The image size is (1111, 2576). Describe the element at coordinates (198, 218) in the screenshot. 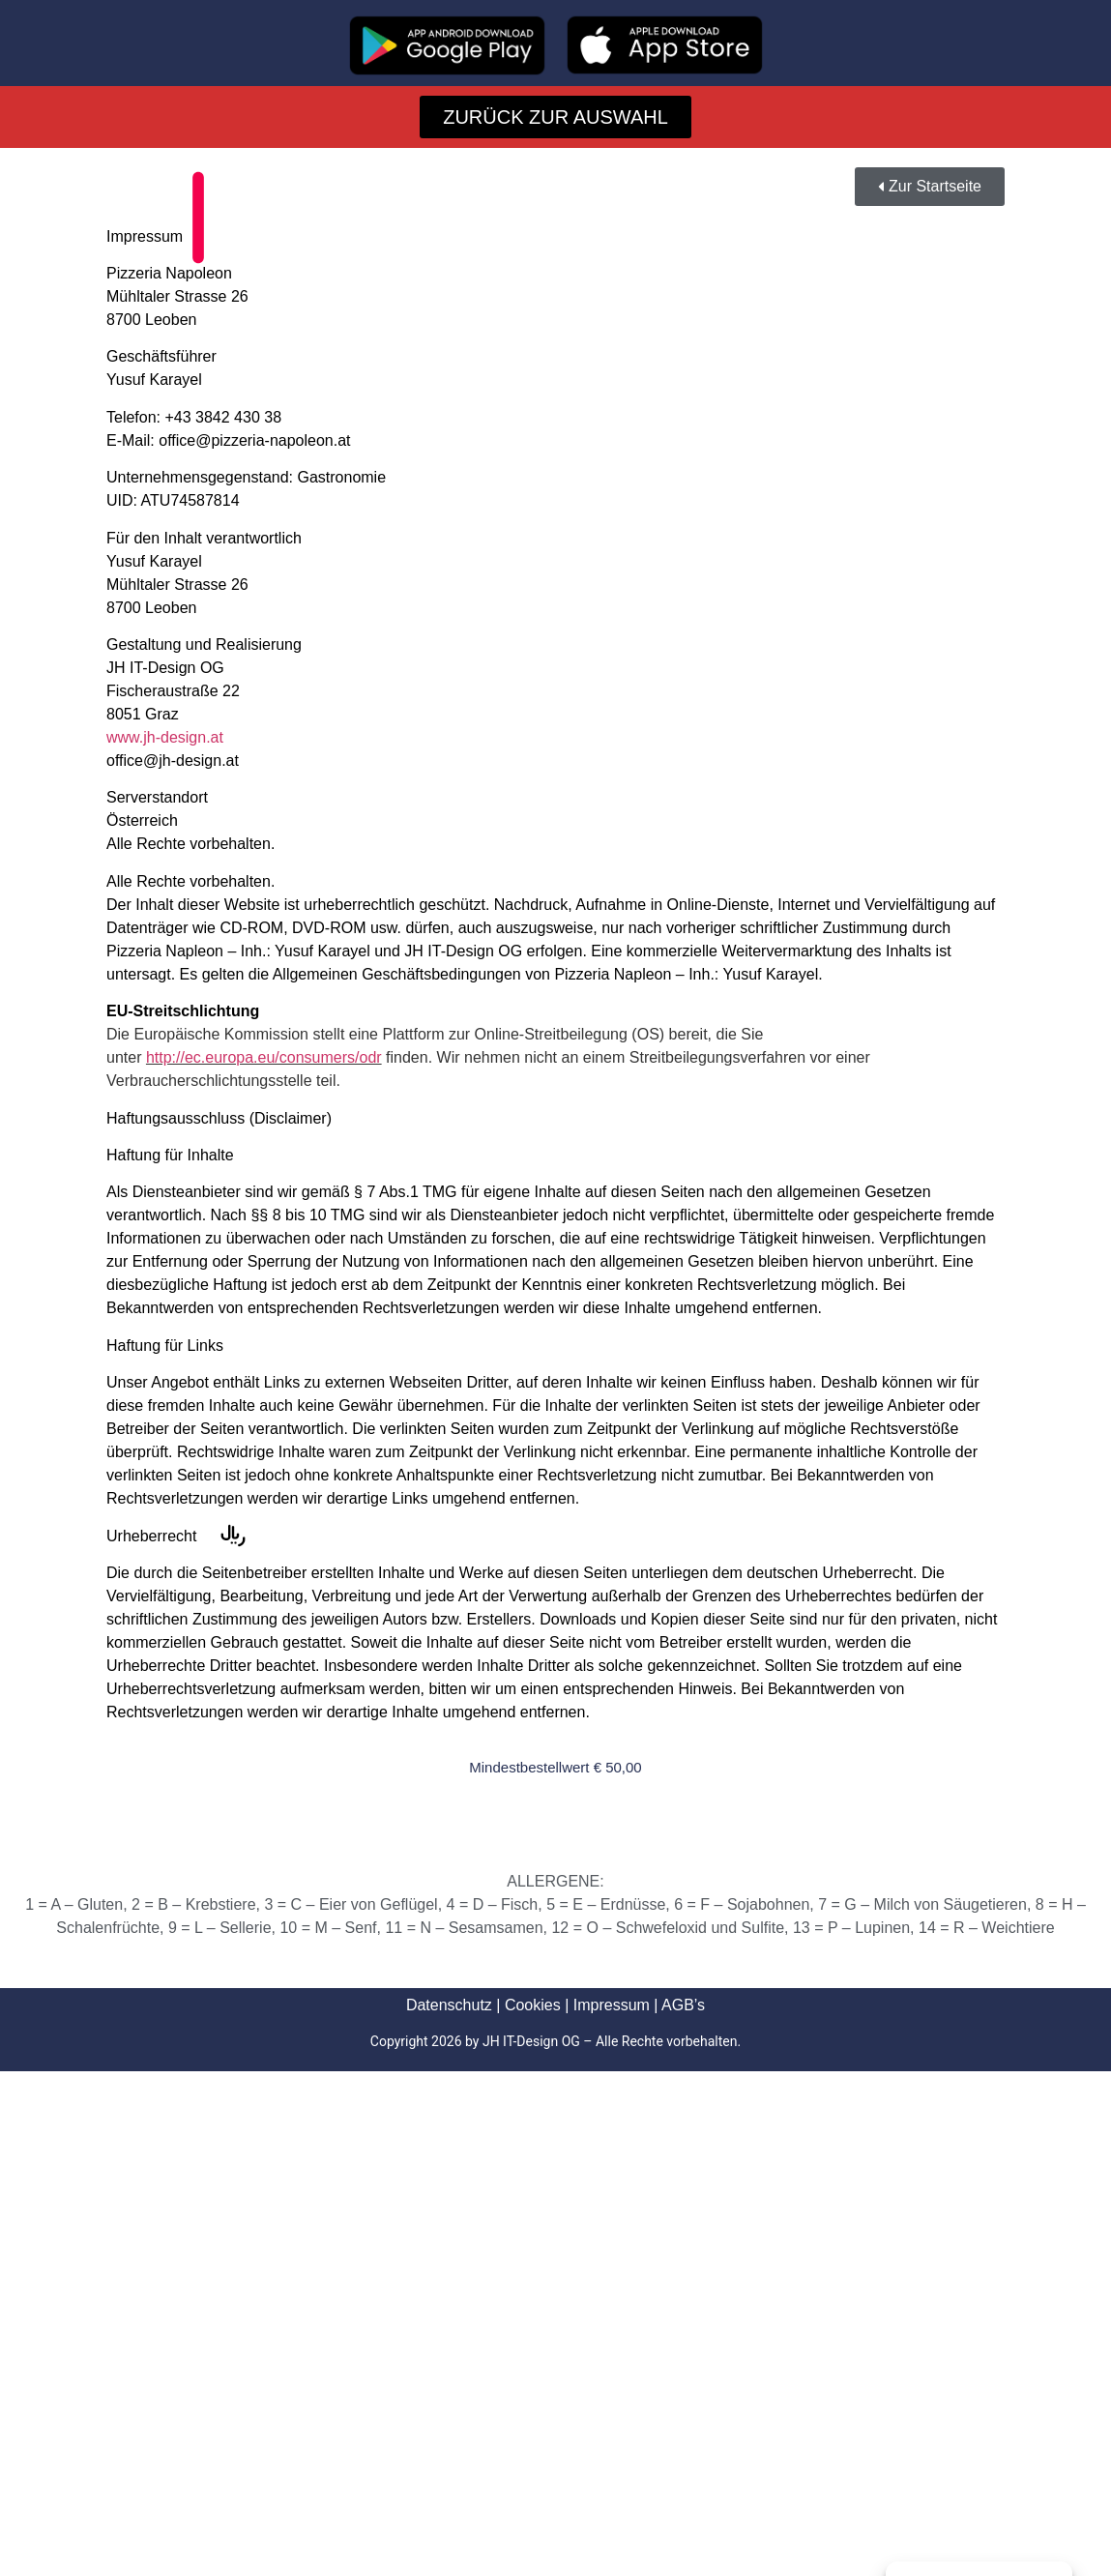

I see `indicates a count of one` at that location.